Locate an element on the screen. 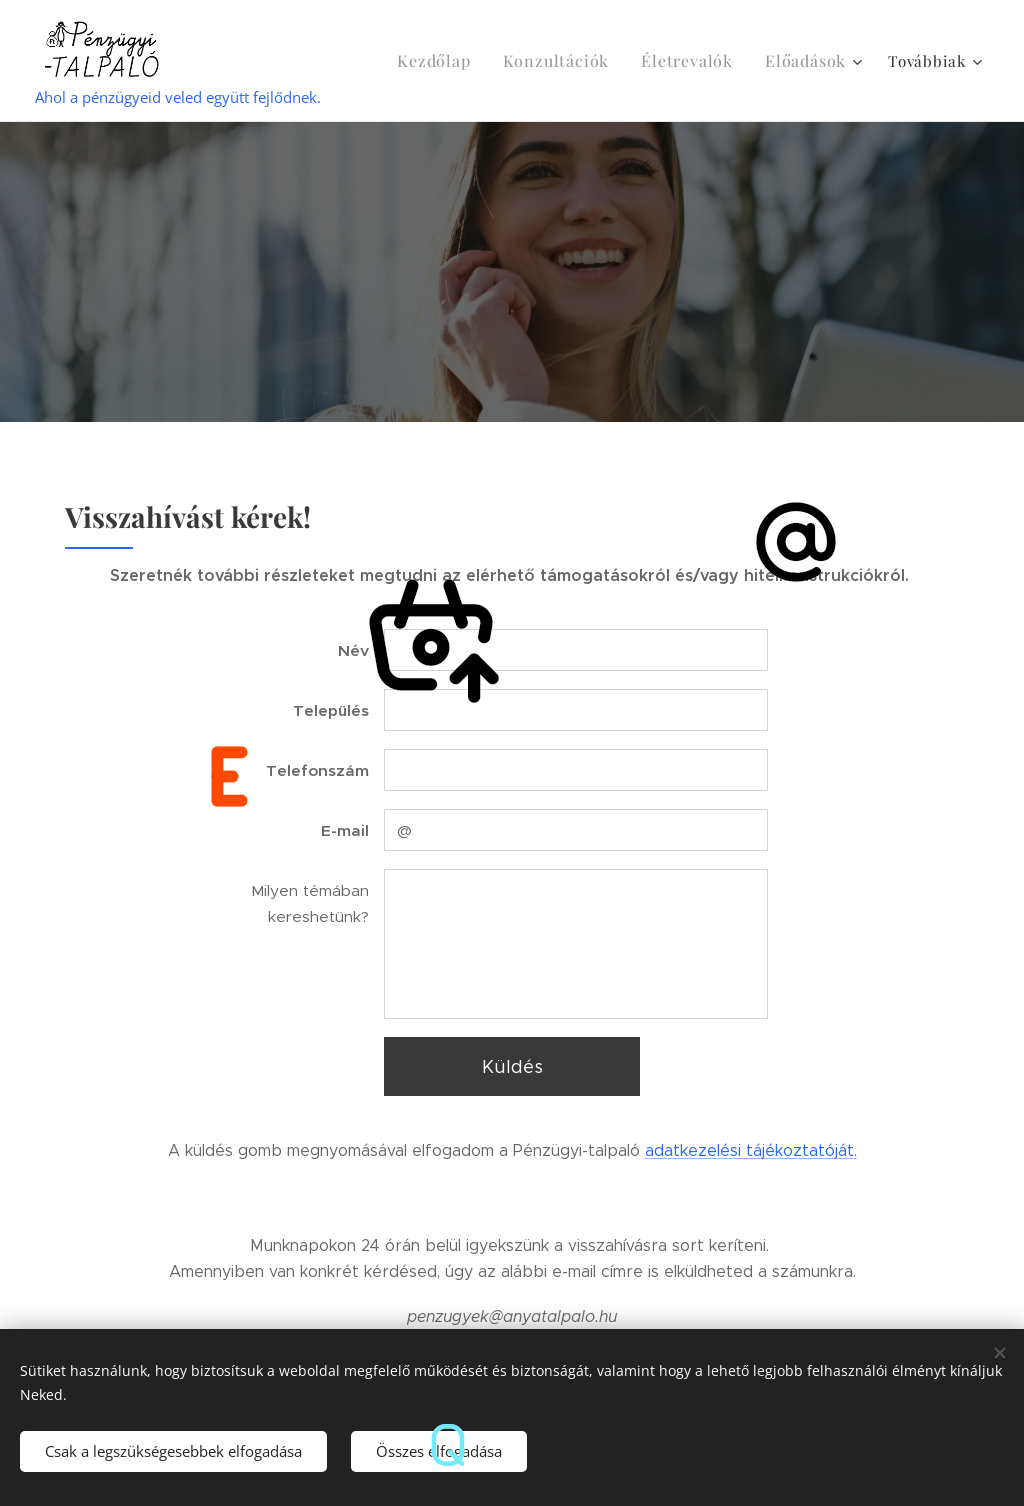 This screenshot has height=1506, width=1024. represents the letter Q in alphabetical navigation is located at coordinates (448, 1445).